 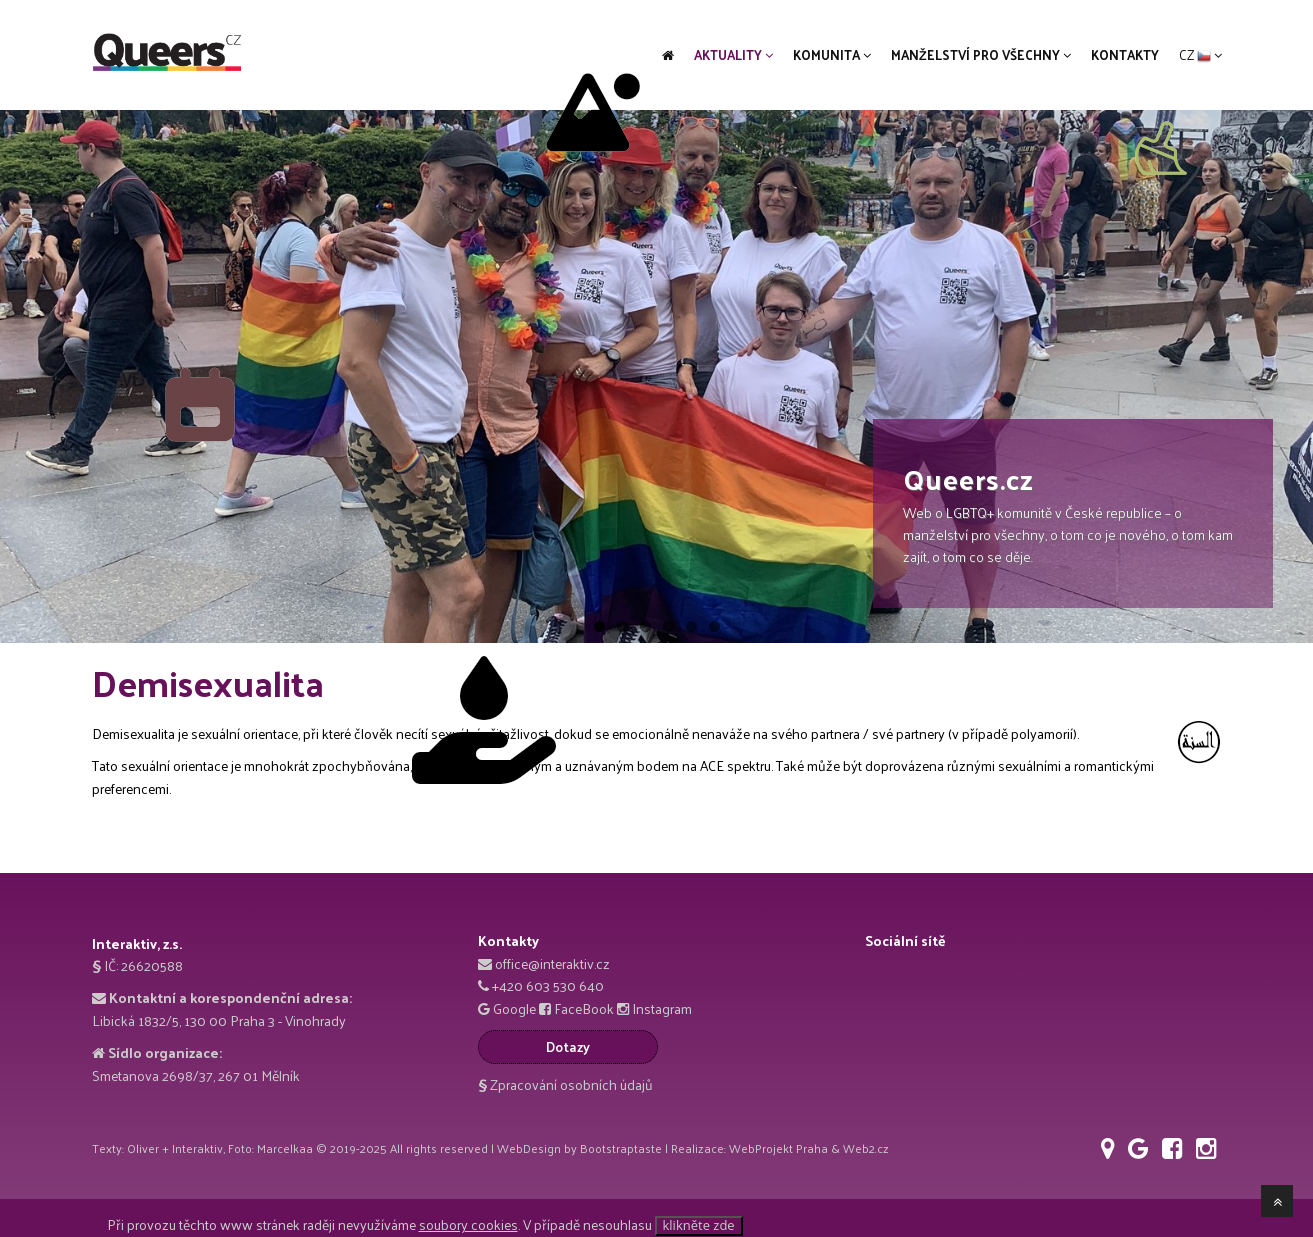 What do you see at coordinates (1199, 741) in the screenshot?
I see `US Sunnah Foundation logo` at bounding box center [1199, 741].